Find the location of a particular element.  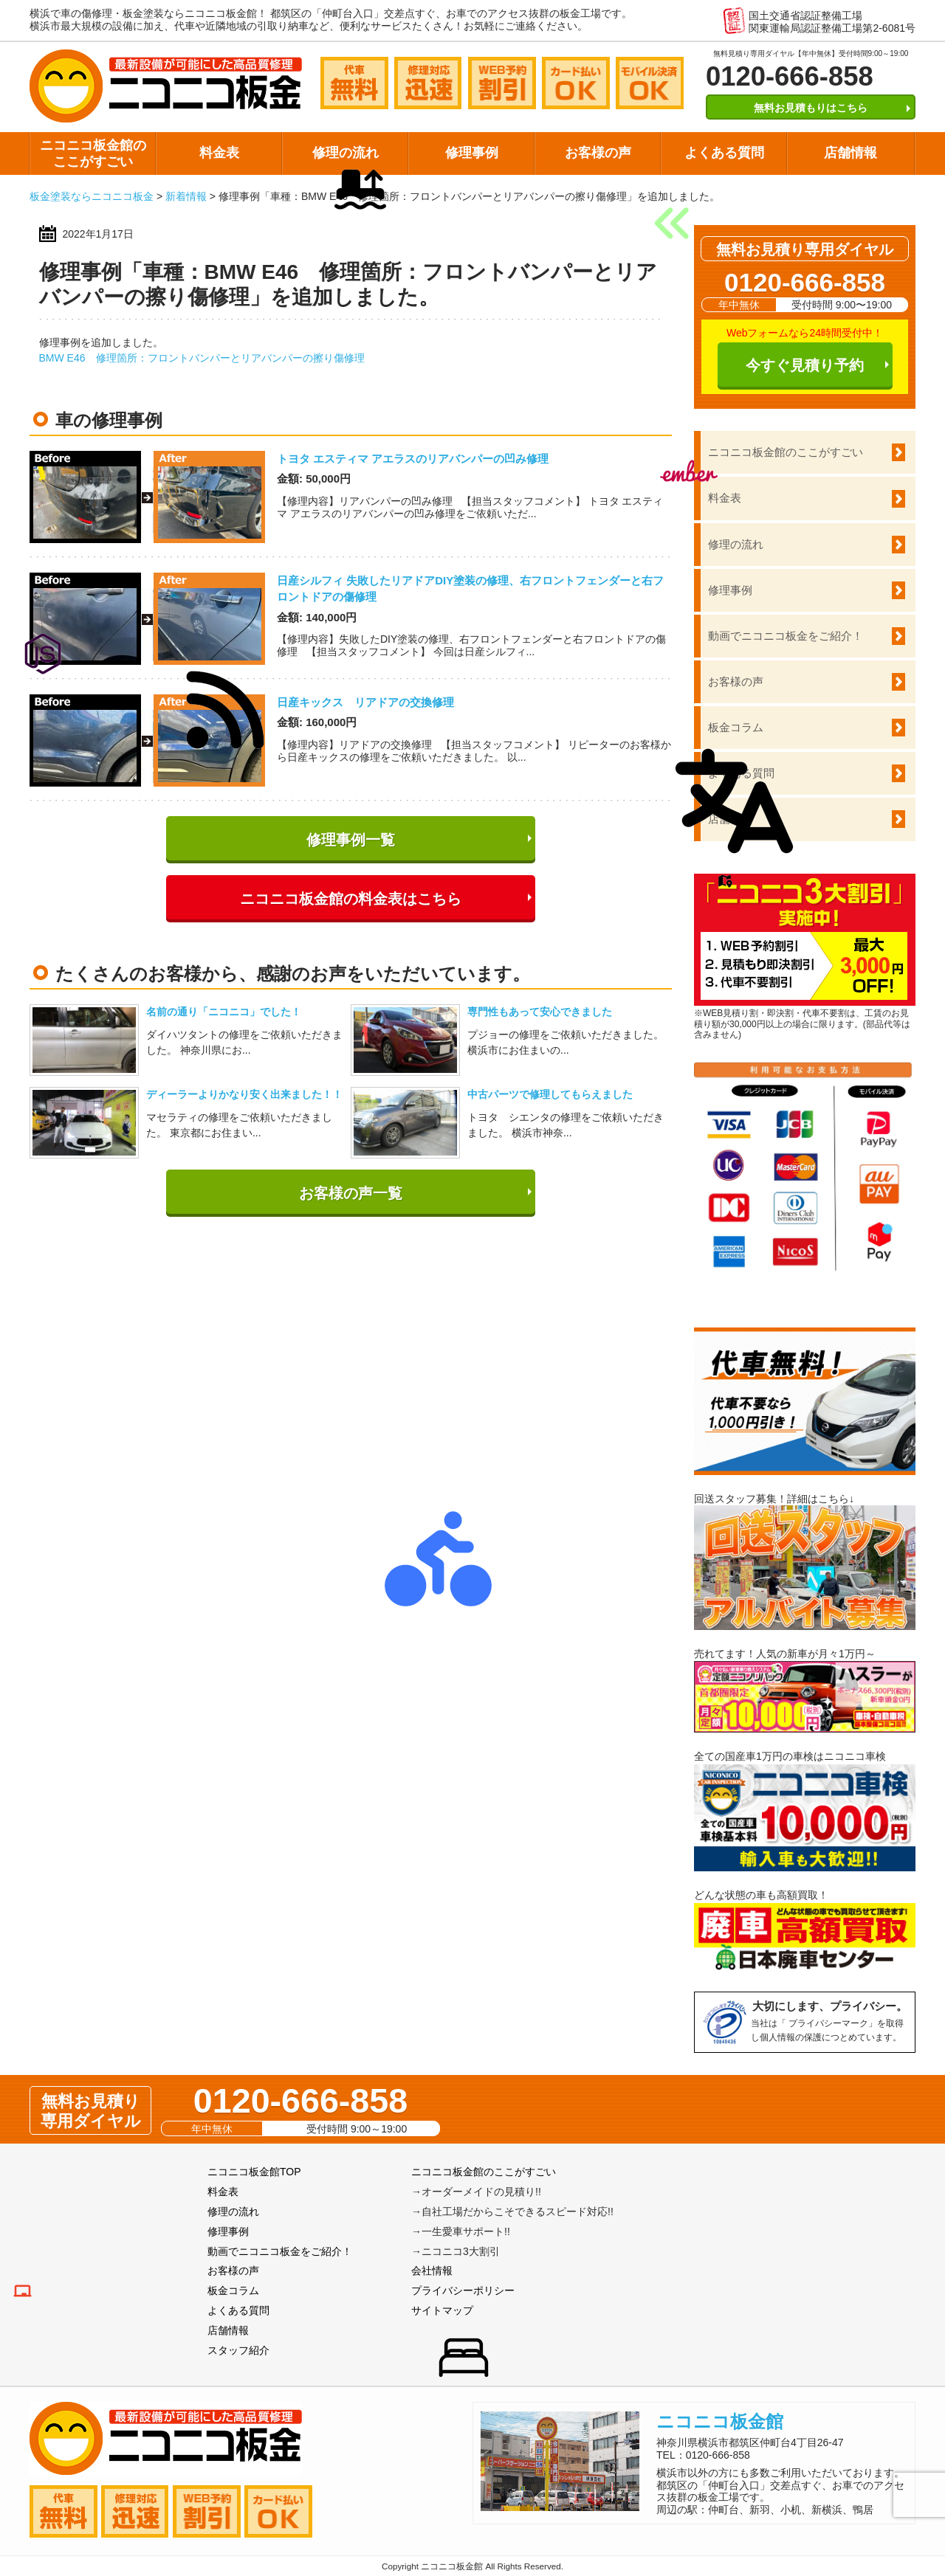

access presentation or teaching mode is located at coordinates (22, 2290).